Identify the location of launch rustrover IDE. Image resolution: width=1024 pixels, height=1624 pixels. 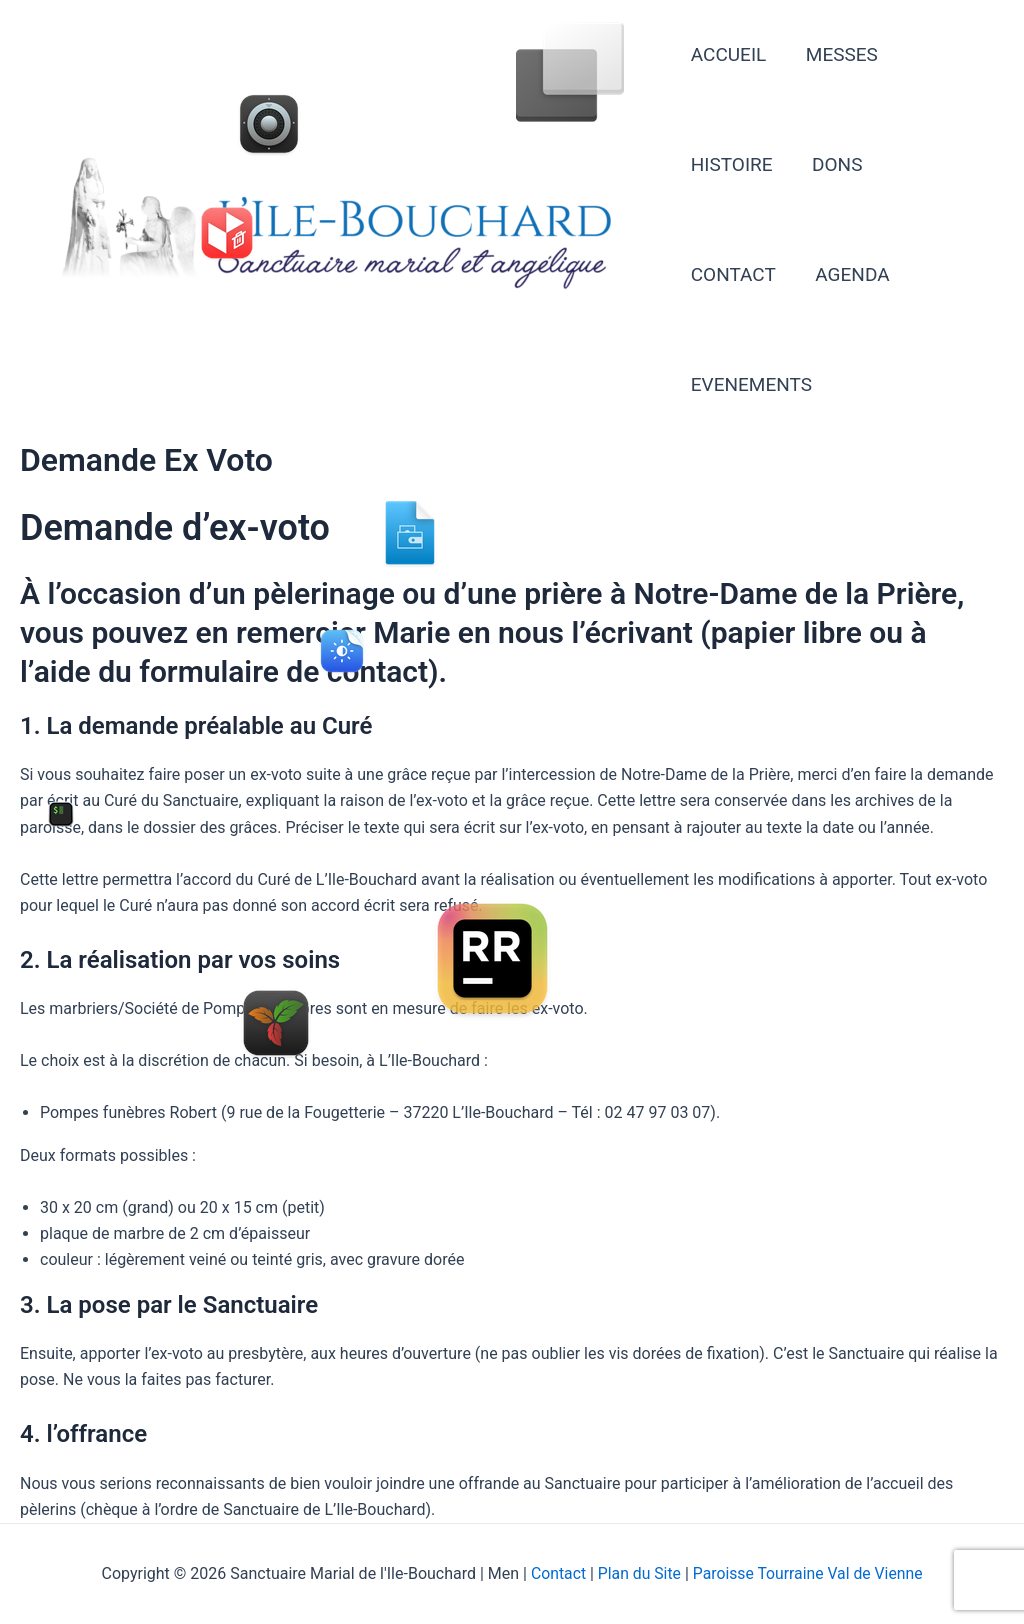
(492, 958).